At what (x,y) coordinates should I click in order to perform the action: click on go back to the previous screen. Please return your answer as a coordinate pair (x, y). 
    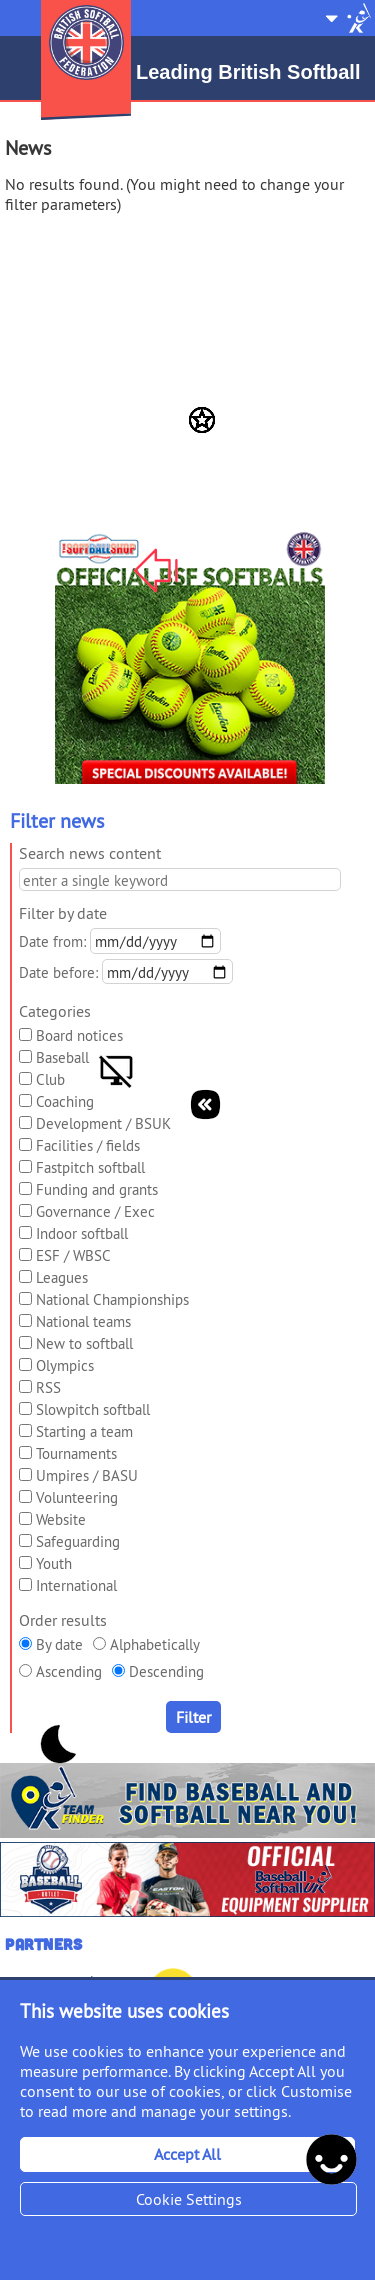
    Looking at the image, I should click on (157, 570).